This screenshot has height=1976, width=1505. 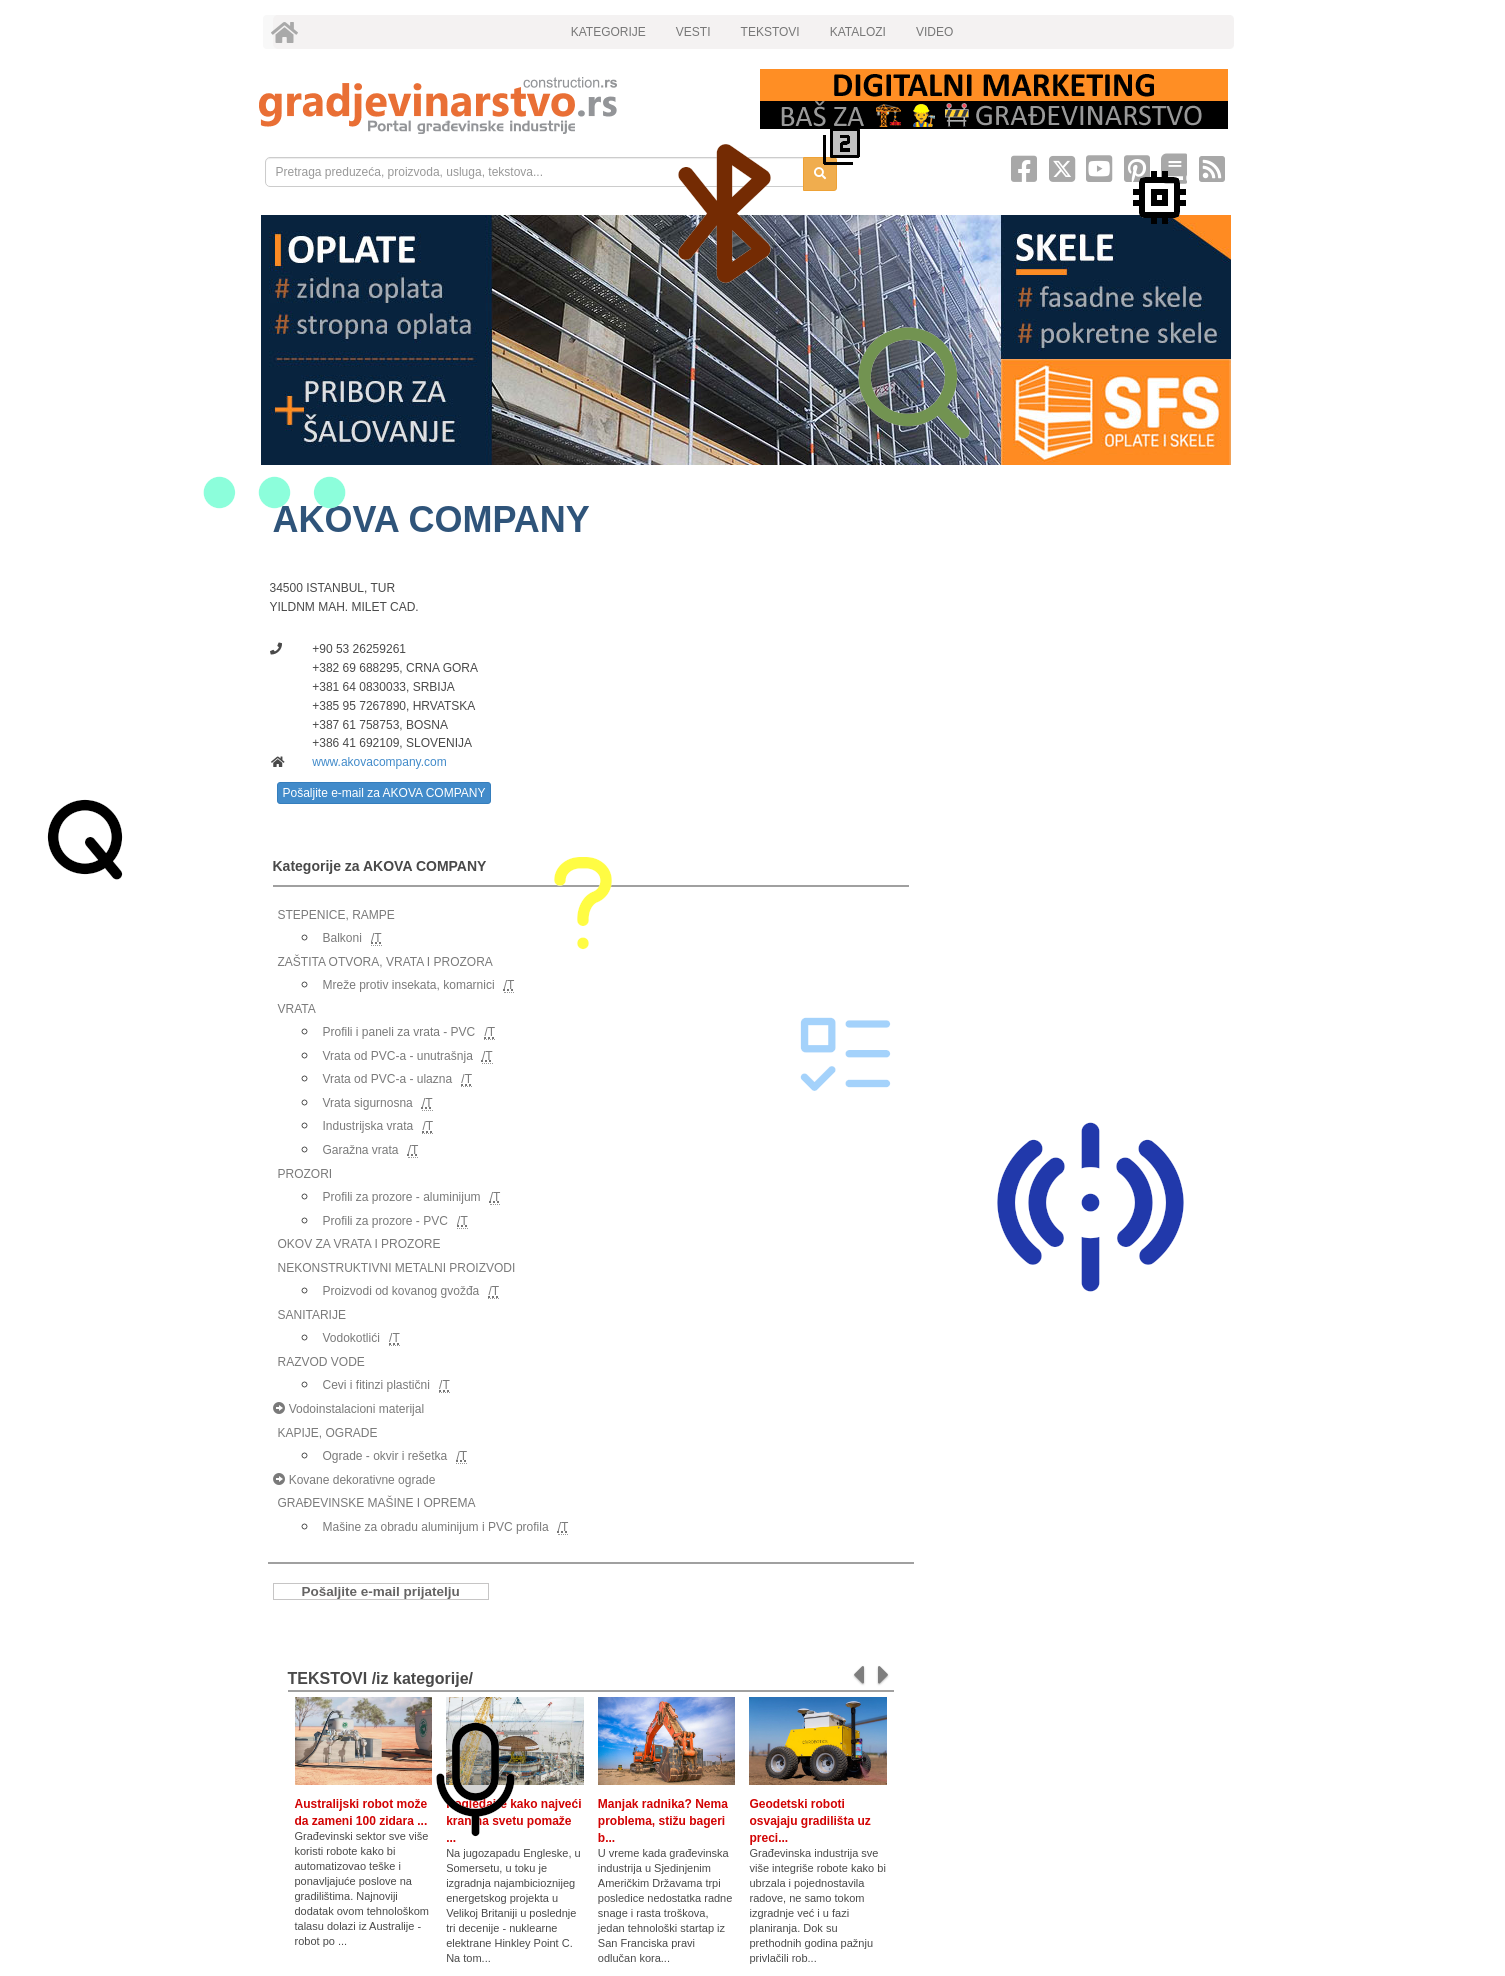 What do you see at coordinates (274, 492) in the screenshot?
I see `access more options or actions` at bounding box center [274, 492].